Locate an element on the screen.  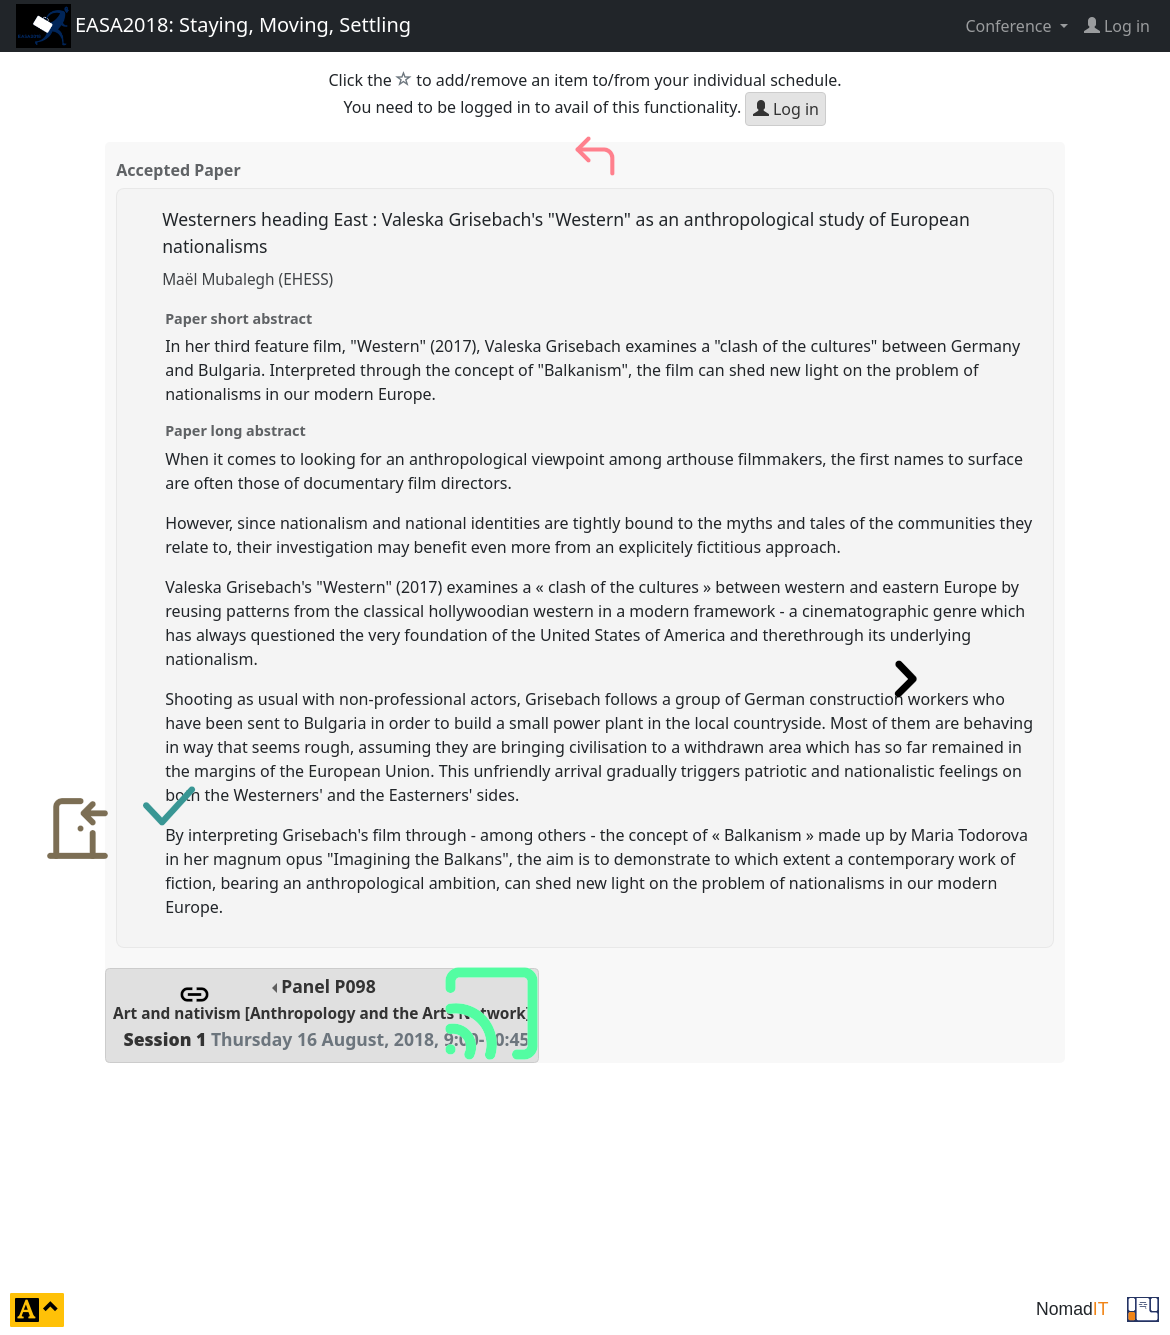
go back to the previous screen is located at coordinates (595, 156).